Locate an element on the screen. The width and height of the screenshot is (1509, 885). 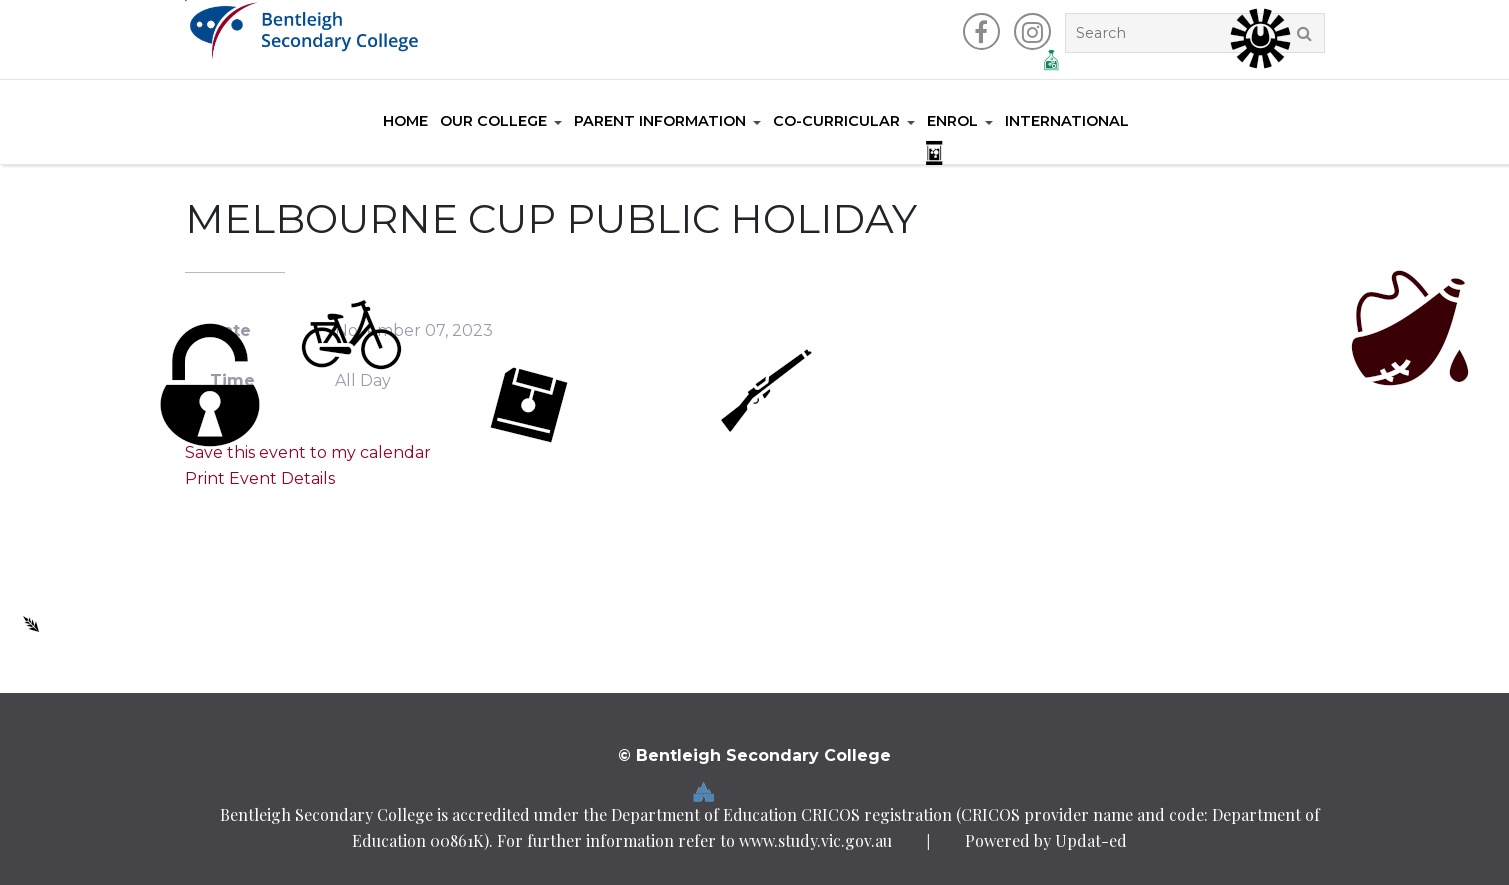
unlocked or unsecured status is located at coordinates (210, 385).